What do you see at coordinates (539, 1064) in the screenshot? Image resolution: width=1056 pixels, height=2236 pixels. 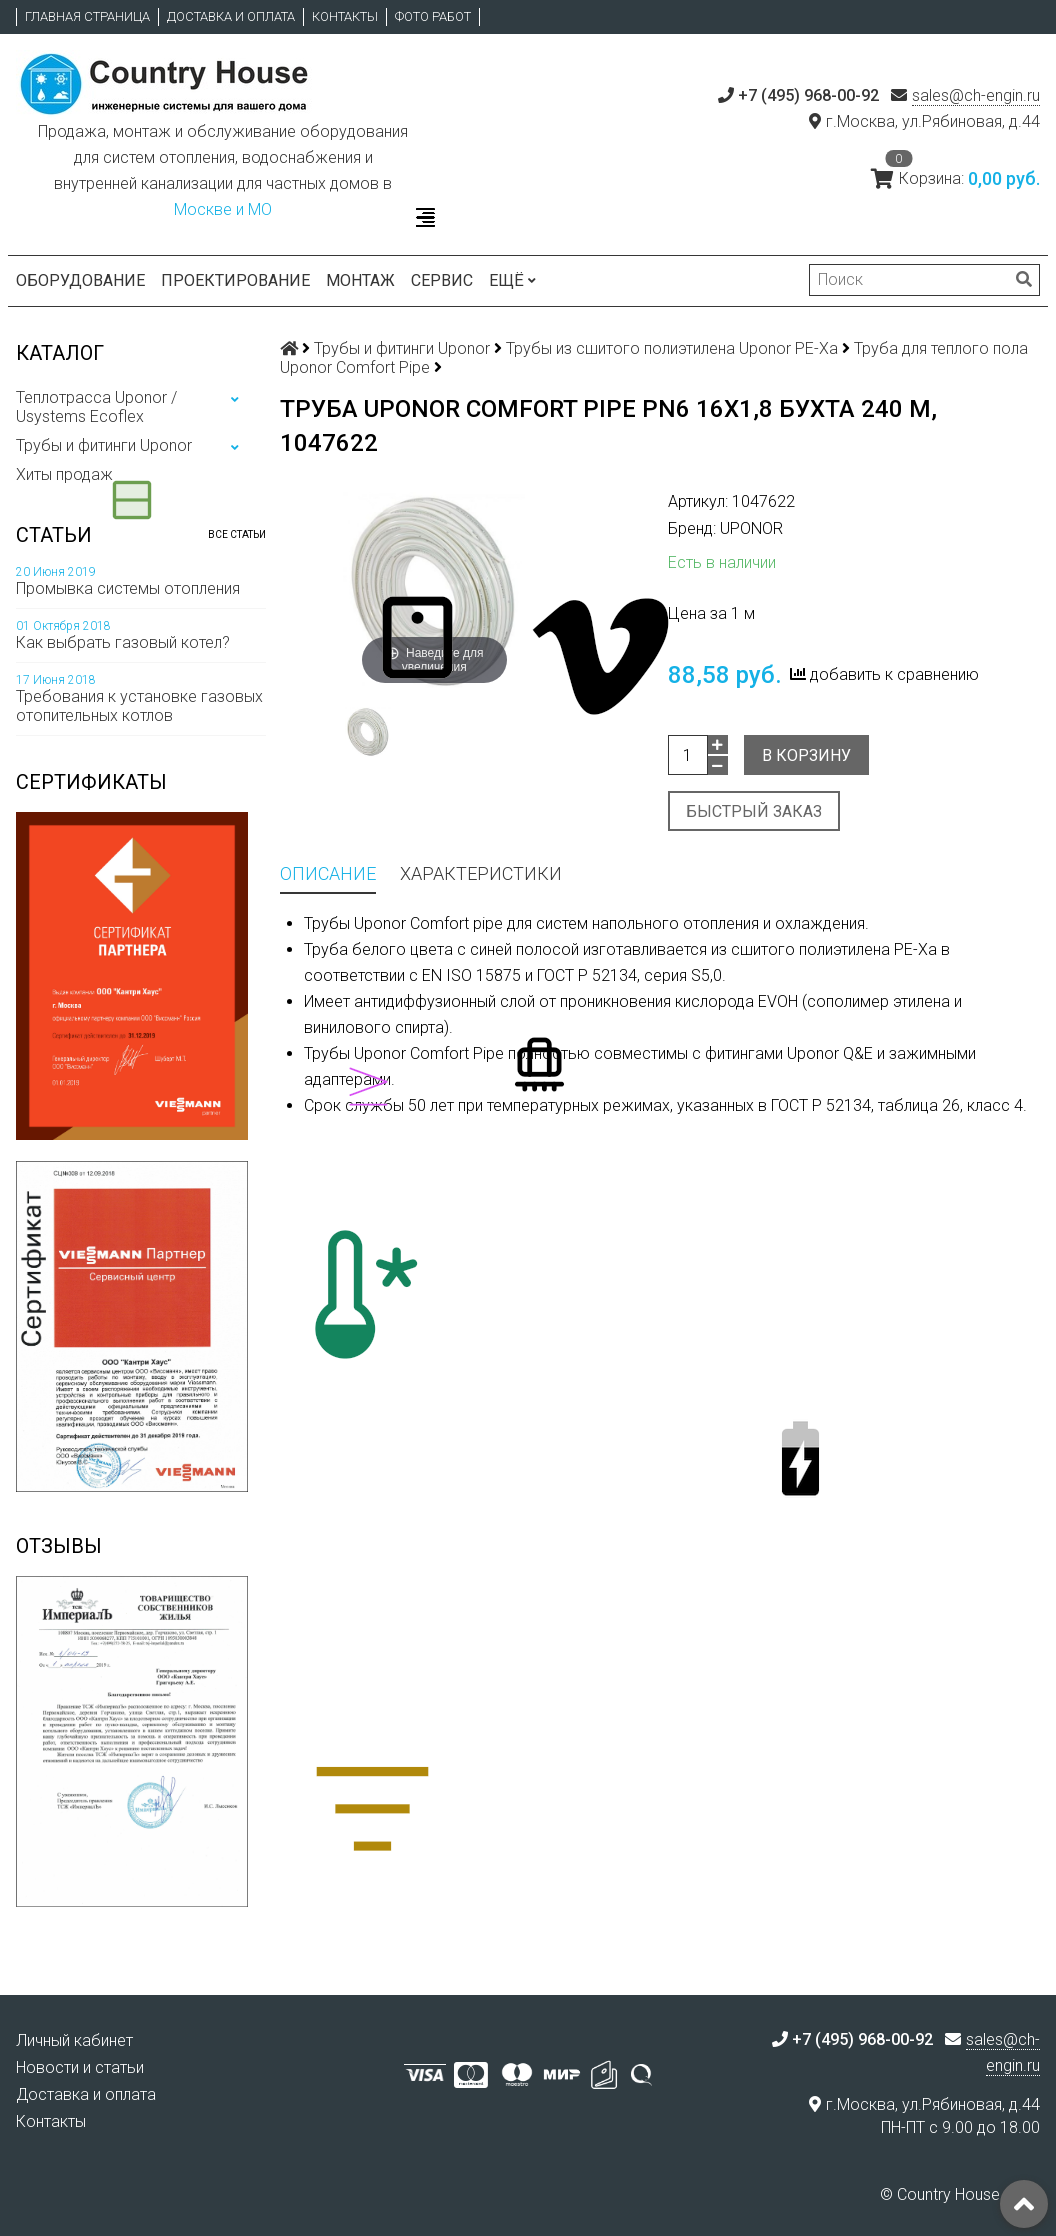 I see `track baggage claim status` at bounding box center [539, 1064].